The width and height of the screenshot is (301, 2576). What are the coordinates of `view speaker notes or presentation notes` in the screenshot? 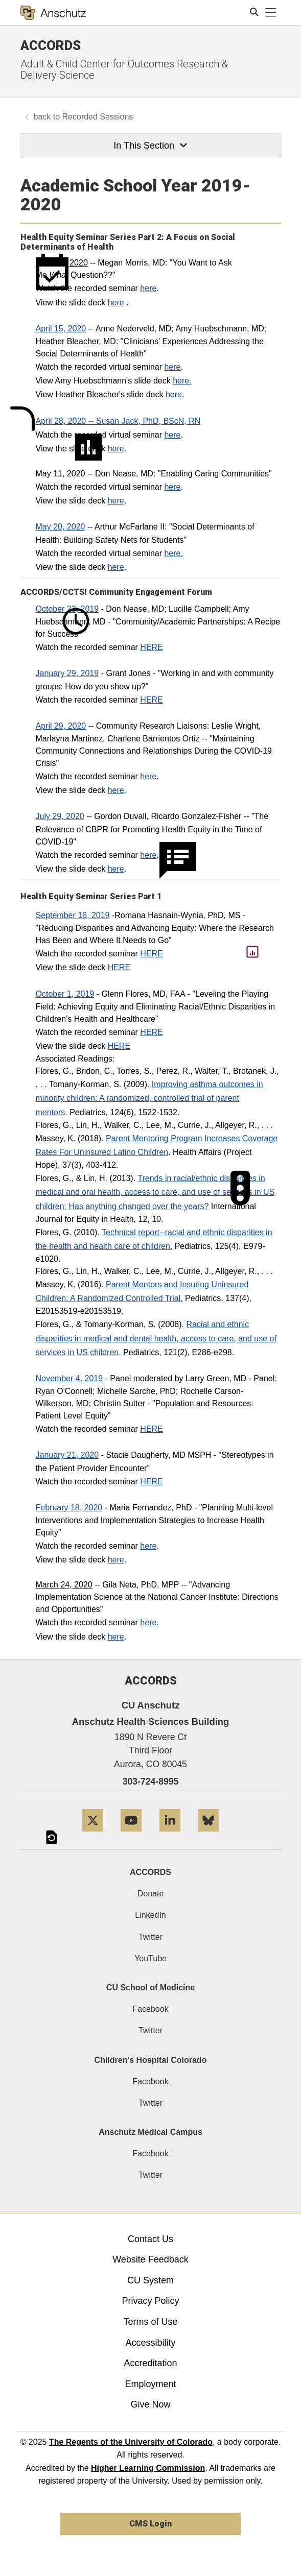 It's located at (178, 860).